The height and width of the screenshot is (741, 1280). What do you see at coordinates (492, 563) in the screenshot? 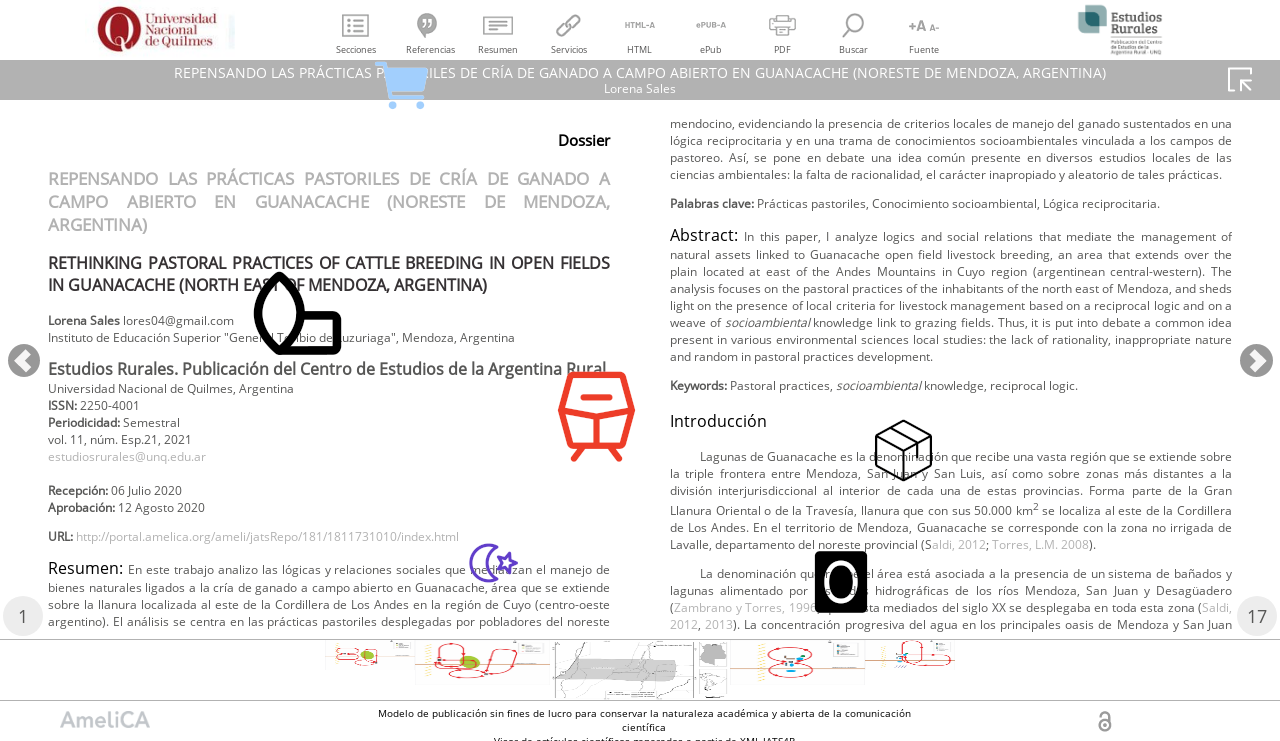
I see `indicates Islamic religious content or features` at bounding box center [492, 563].